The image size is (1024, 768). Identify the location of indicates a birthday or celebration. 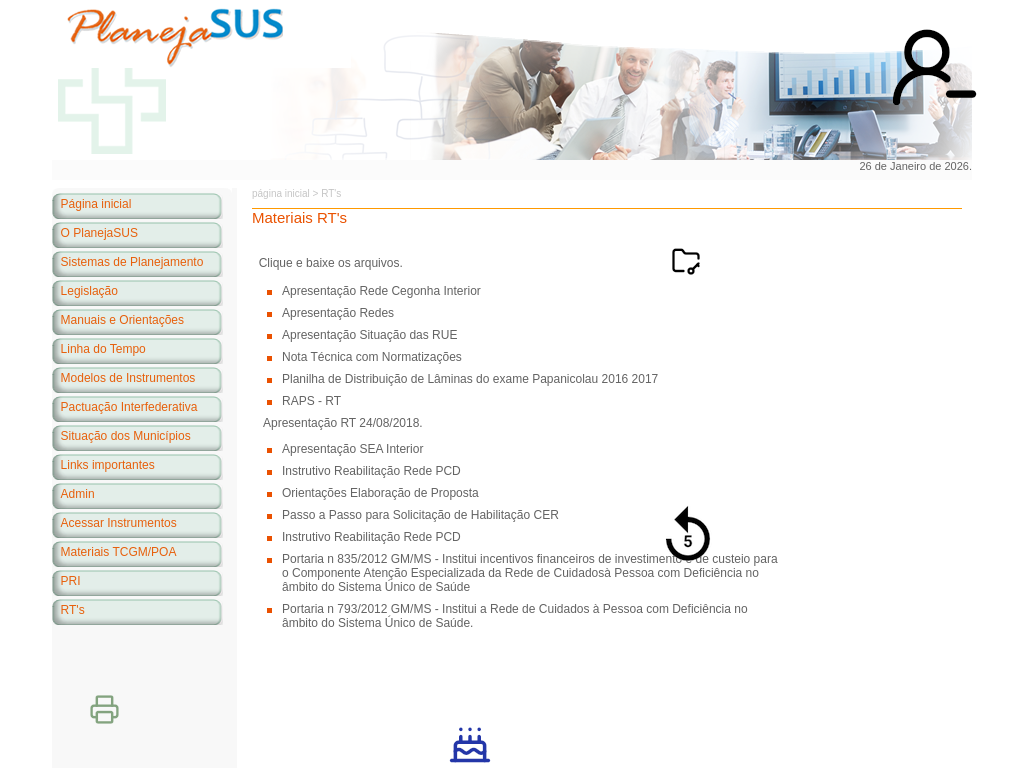
(470, 744).